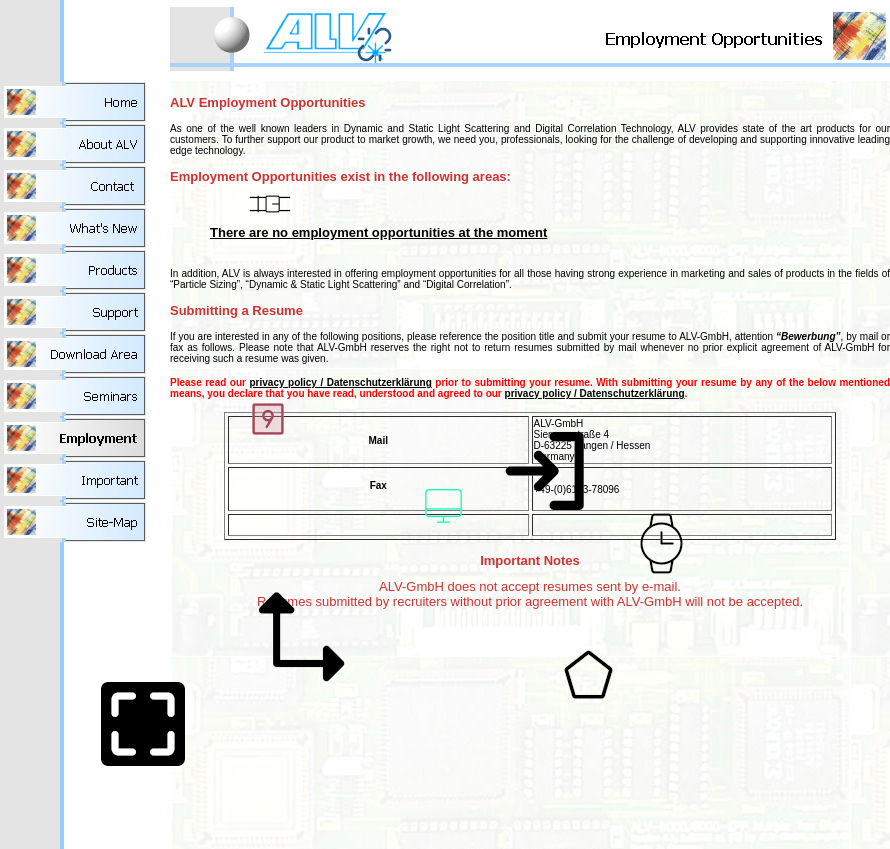  I want to click on indicates a vector path or directional flow, so click(298, 635).